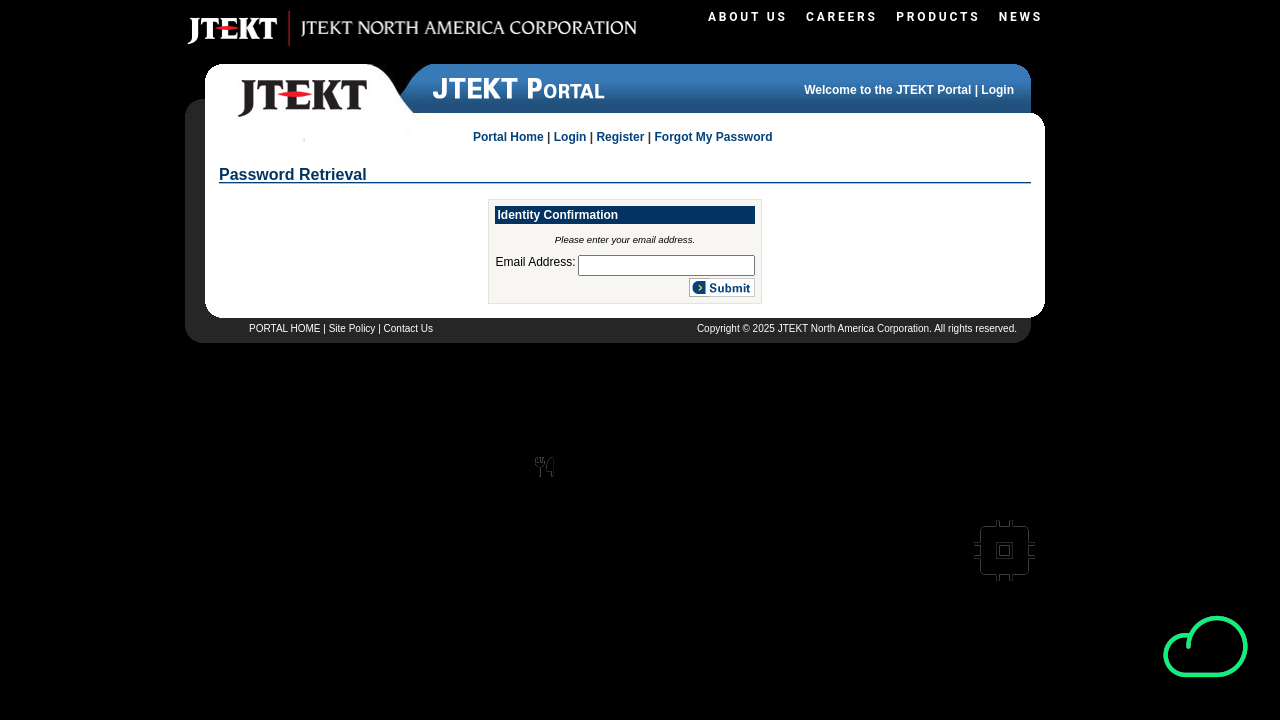 This screenshot has width=1280, height=720. I want to click on access cloud storage, so click(1205, 646).